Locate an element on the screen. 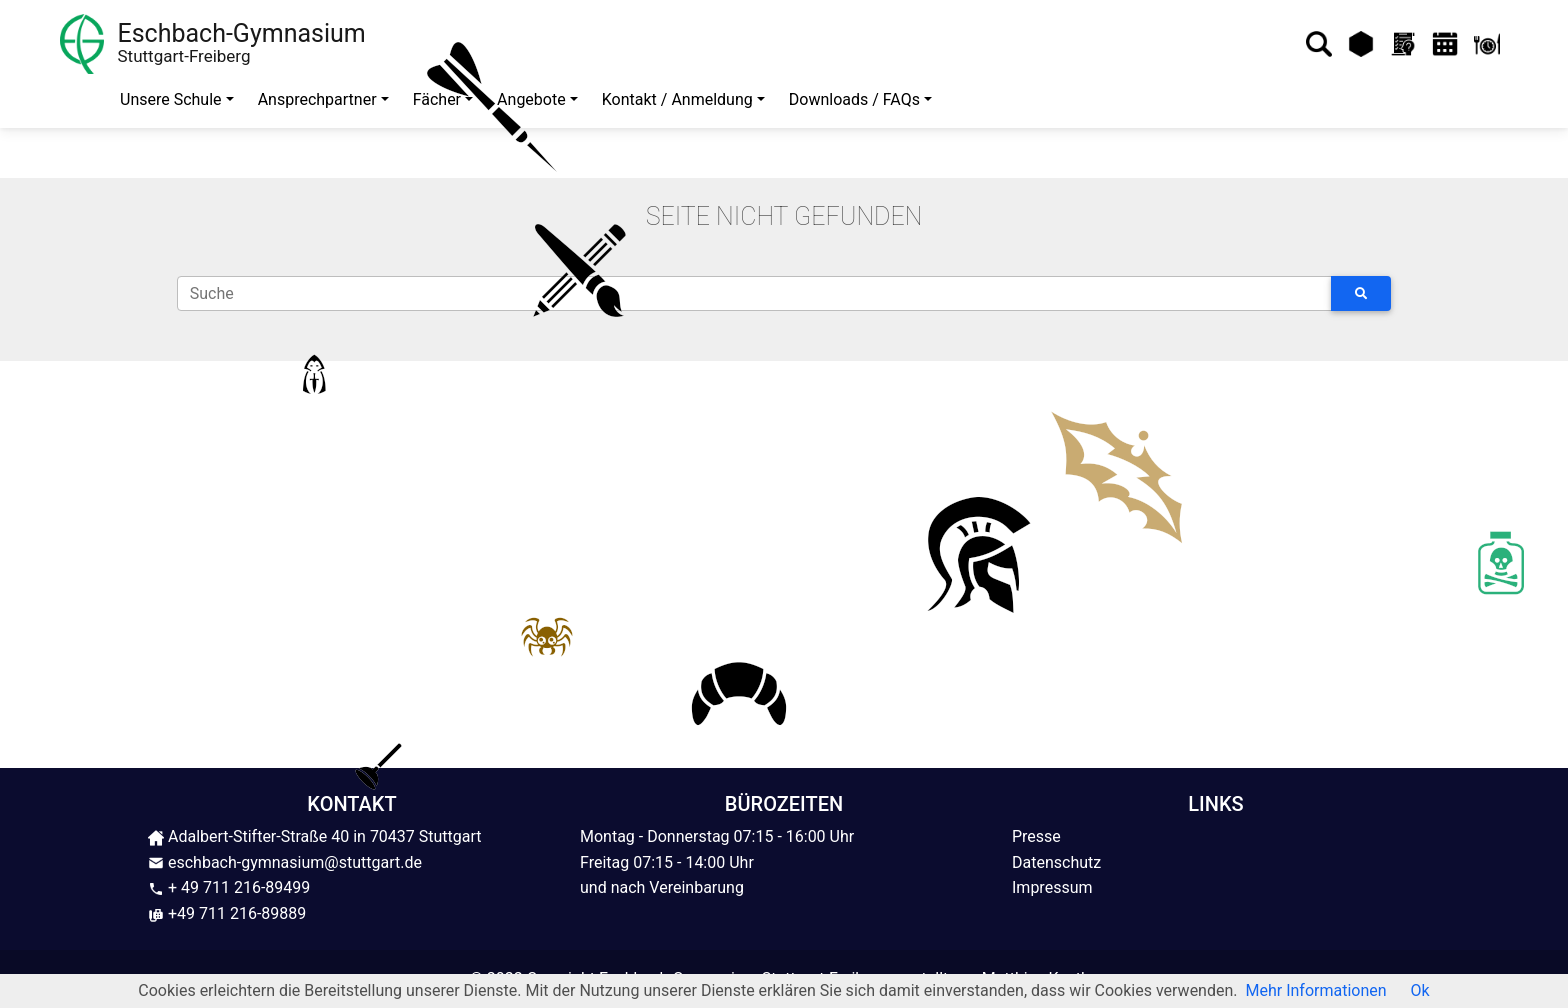 This screenshot has height=1008, width=1568. indicates damage or injury status in a game is located at coordinates (1116, 477).